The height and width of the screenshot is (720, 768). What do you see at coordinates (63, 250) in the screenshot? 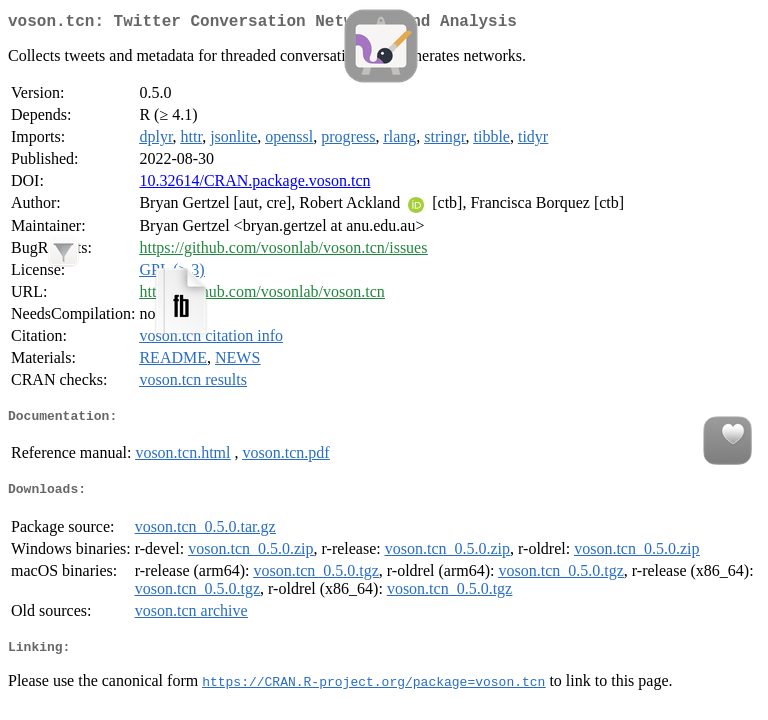
I see `open filter or sorting preferences` at bounding box center [63, 250].